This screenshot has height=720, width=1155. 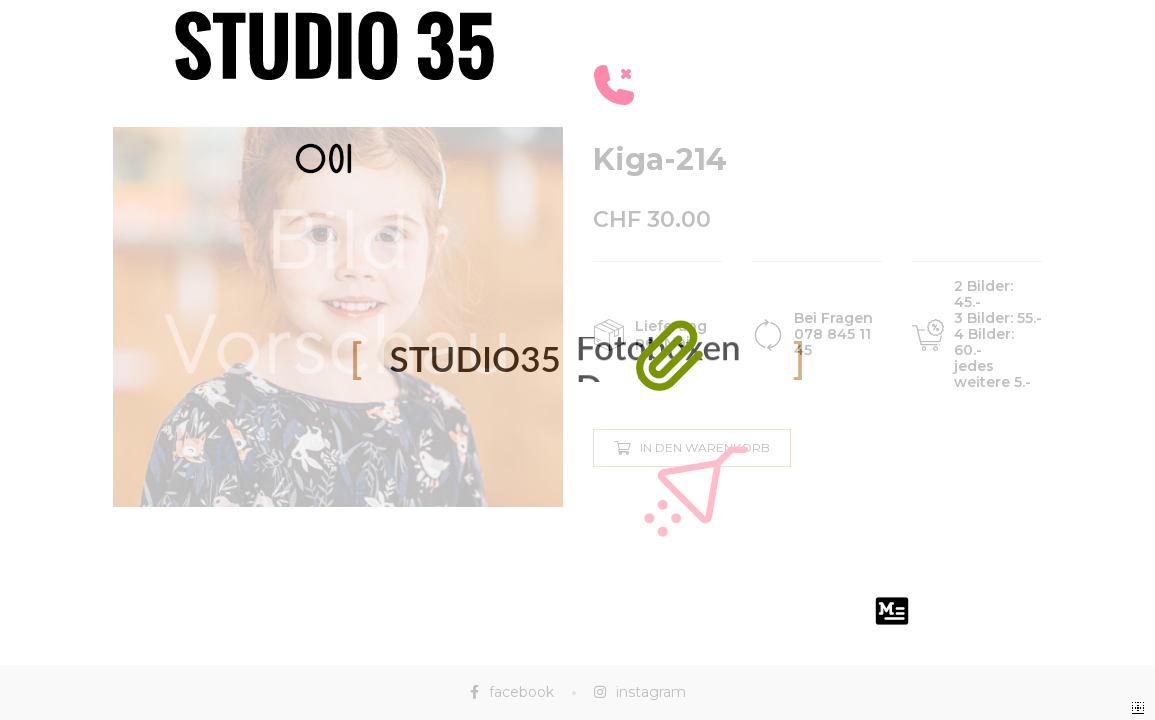 What do you see at coordinates (614, 85) in the screenshot?
I see `indicates a missed call` at bounding box center [614, 85].